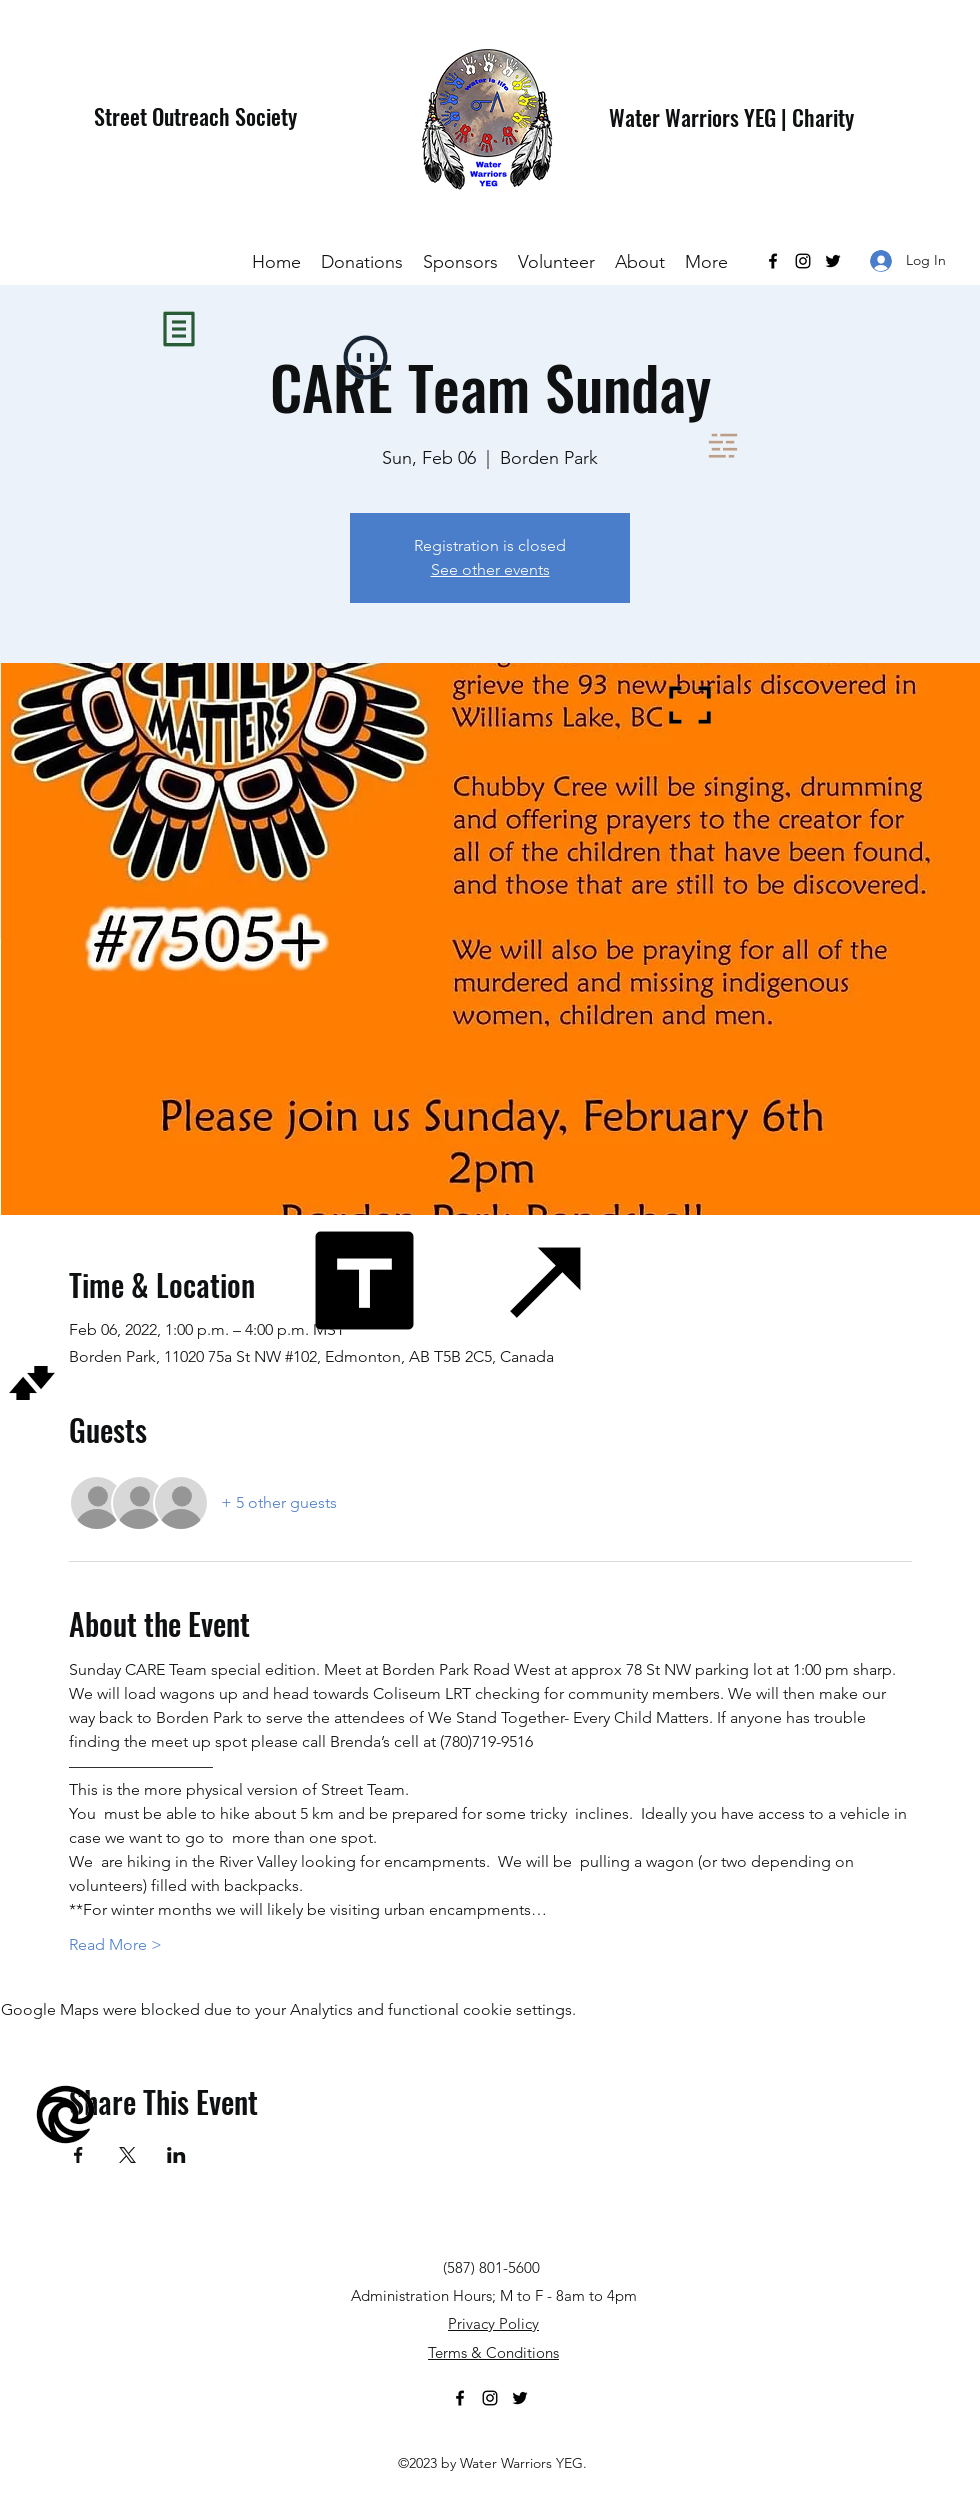 The image size is (980, 2508). I want to click on open Microsoft Edge browser, so click(65, 2114).